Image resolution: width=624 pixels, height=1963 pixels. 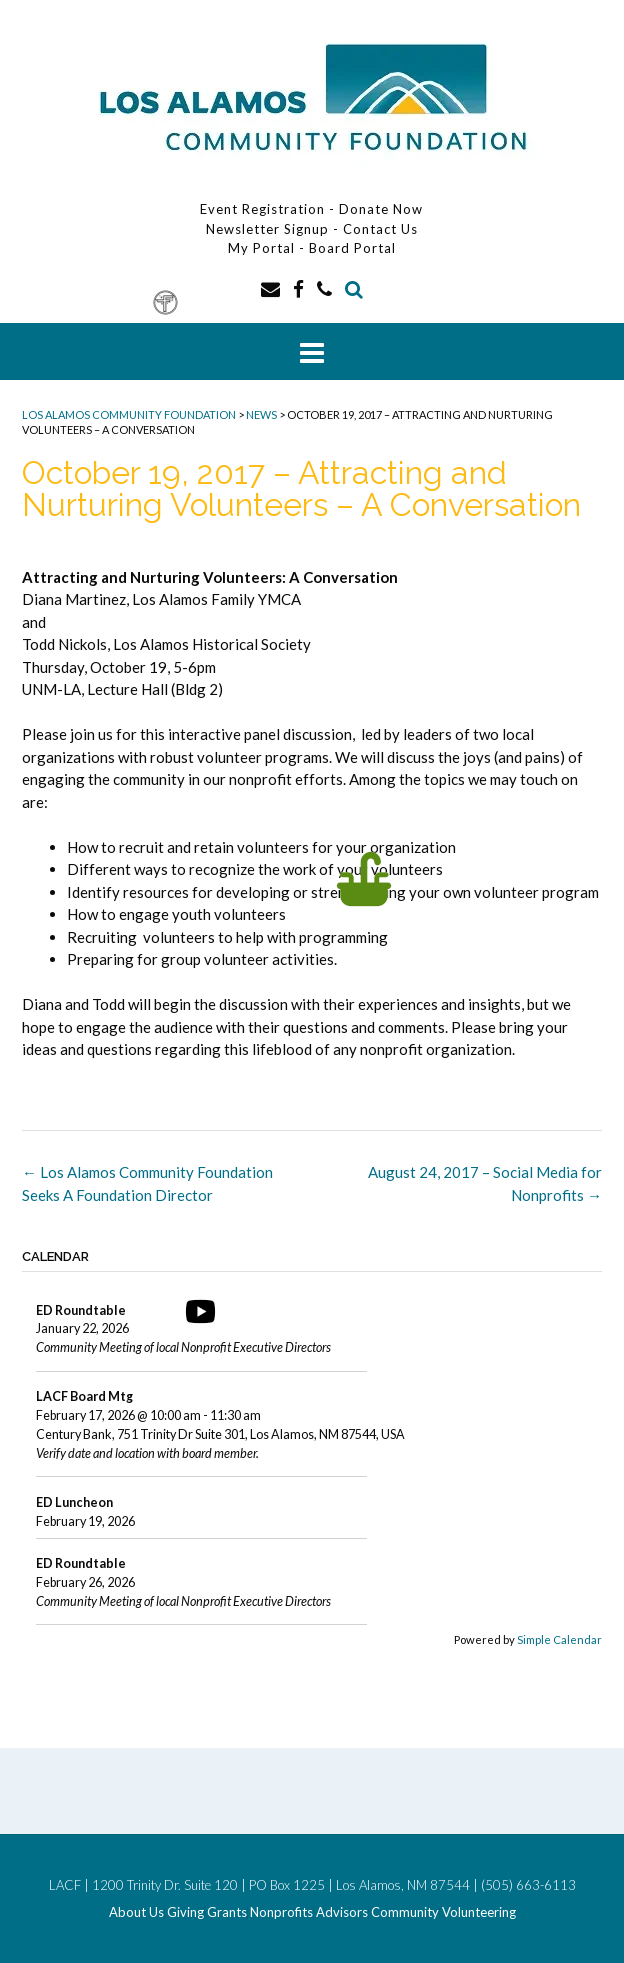 I want to click on open YouTube app, so click(x=200, y=1311).